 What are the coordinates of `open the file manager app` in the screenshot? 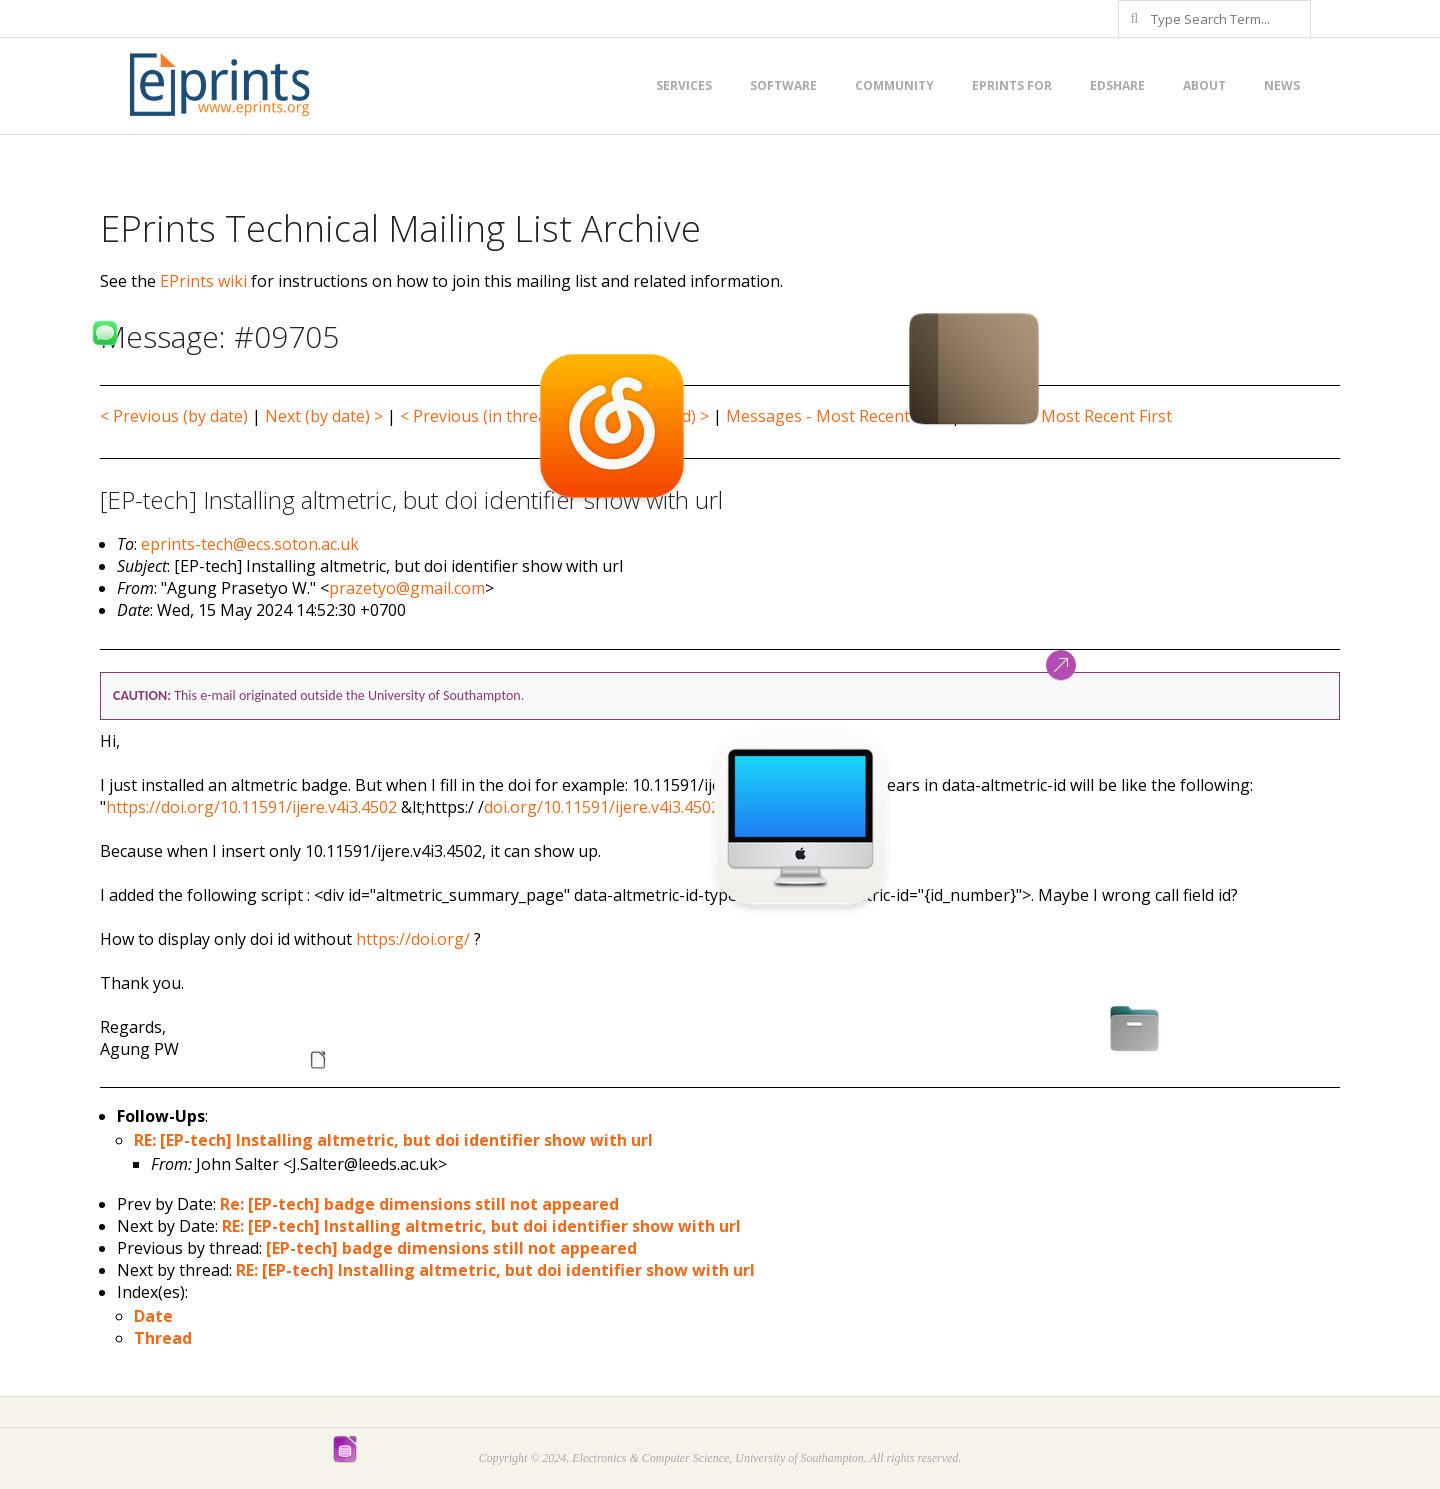 It's located at (1134, 1028).